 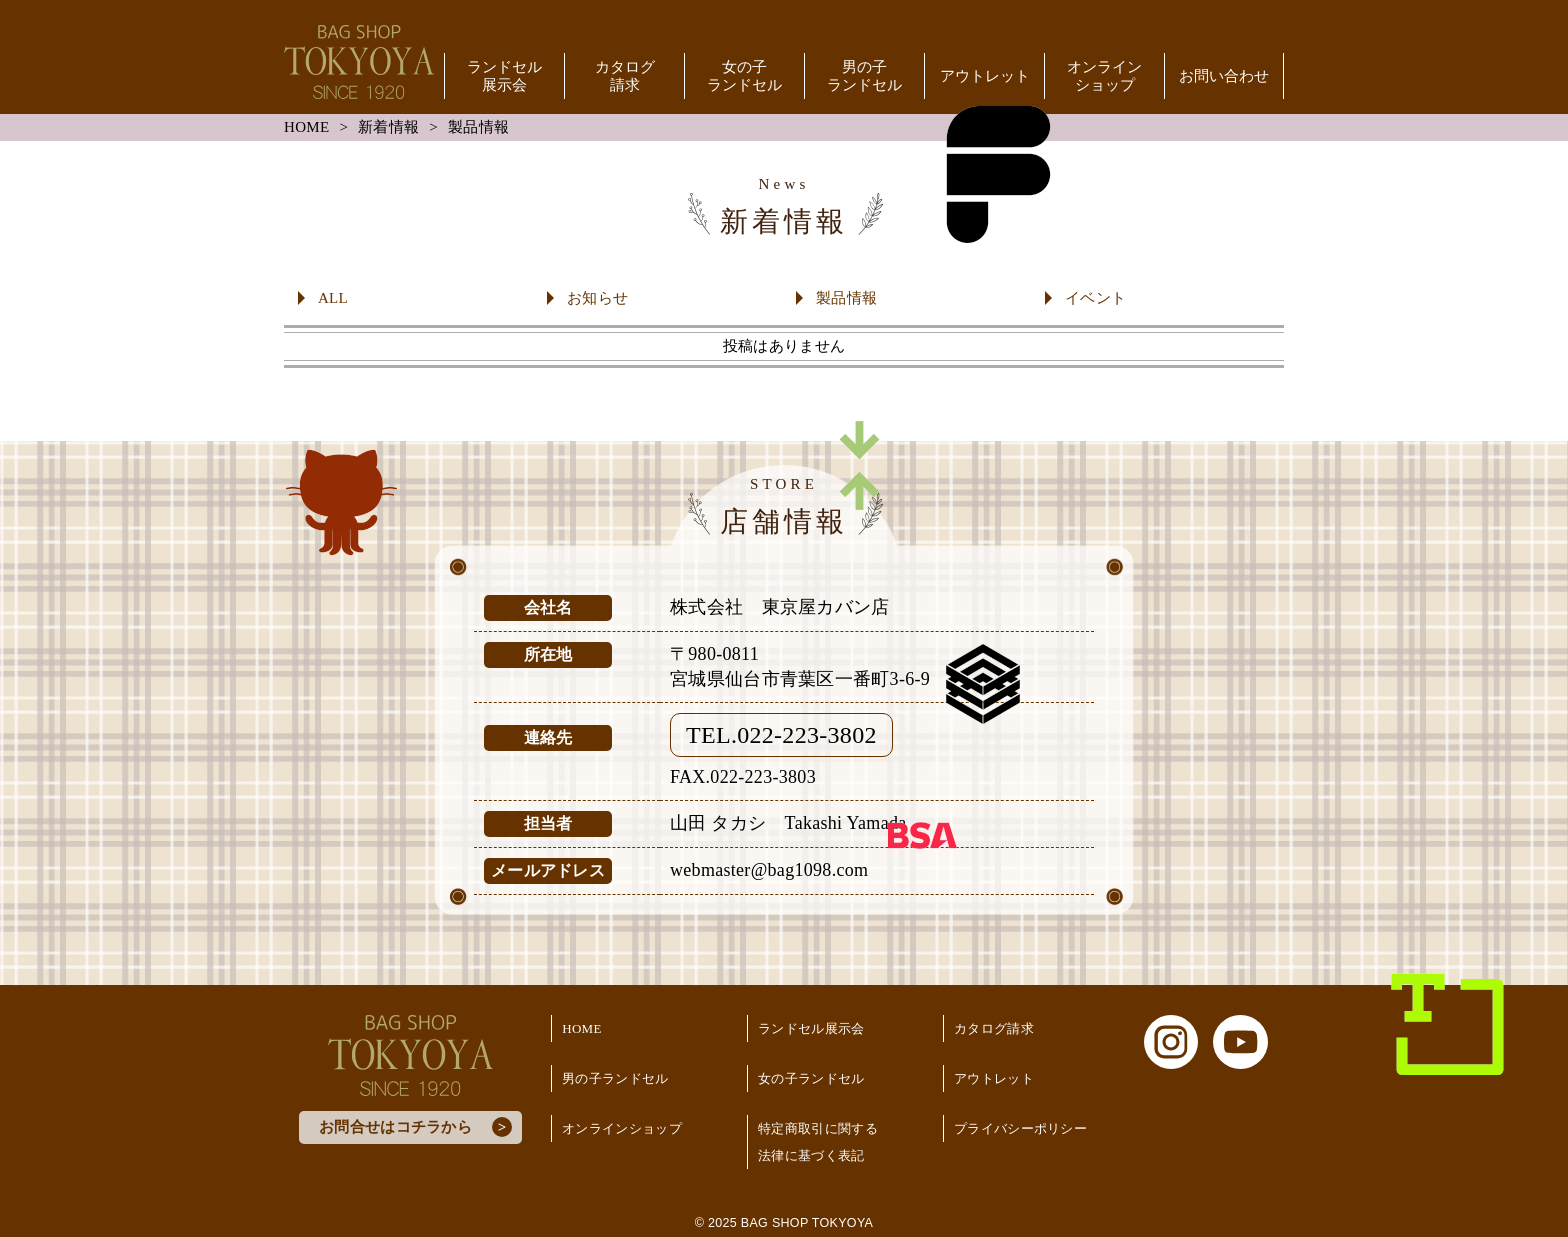 What do you see at coordinates (998, 174) in the screenshot?
I see `formbricks logo` at bounding box center [998, 174].